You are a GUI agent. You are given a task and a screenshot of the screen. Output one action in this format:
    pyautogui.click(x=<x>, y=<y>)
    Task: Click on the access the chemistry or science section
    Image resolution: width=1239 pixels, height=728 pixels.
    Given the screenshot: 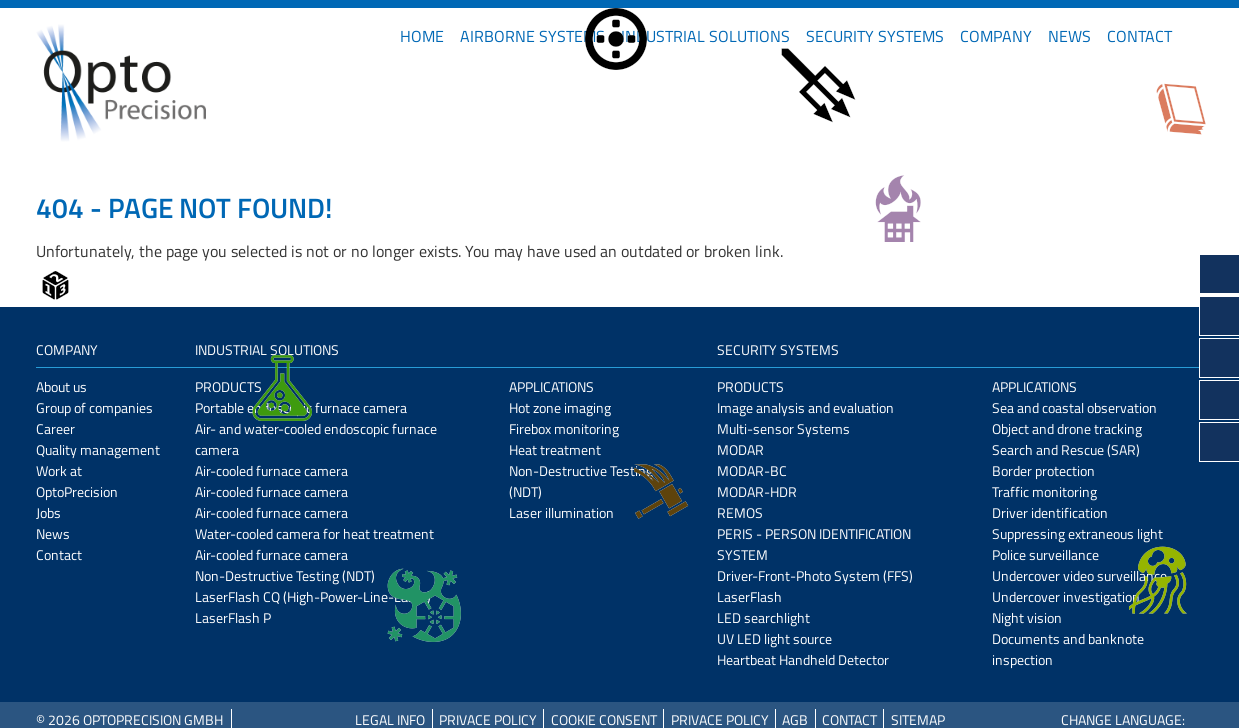 What is the action you would take?
    pyautogui.click(x=282, y=387)
    